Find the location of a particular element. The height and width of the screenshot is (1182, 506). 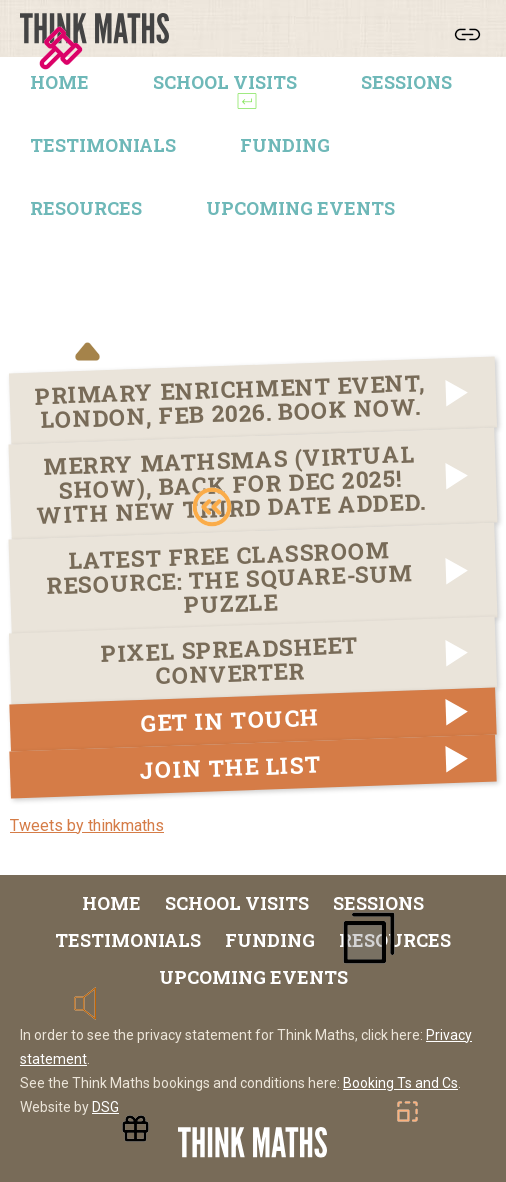

speaker with no audio output is located at coordinates (91, 1003).